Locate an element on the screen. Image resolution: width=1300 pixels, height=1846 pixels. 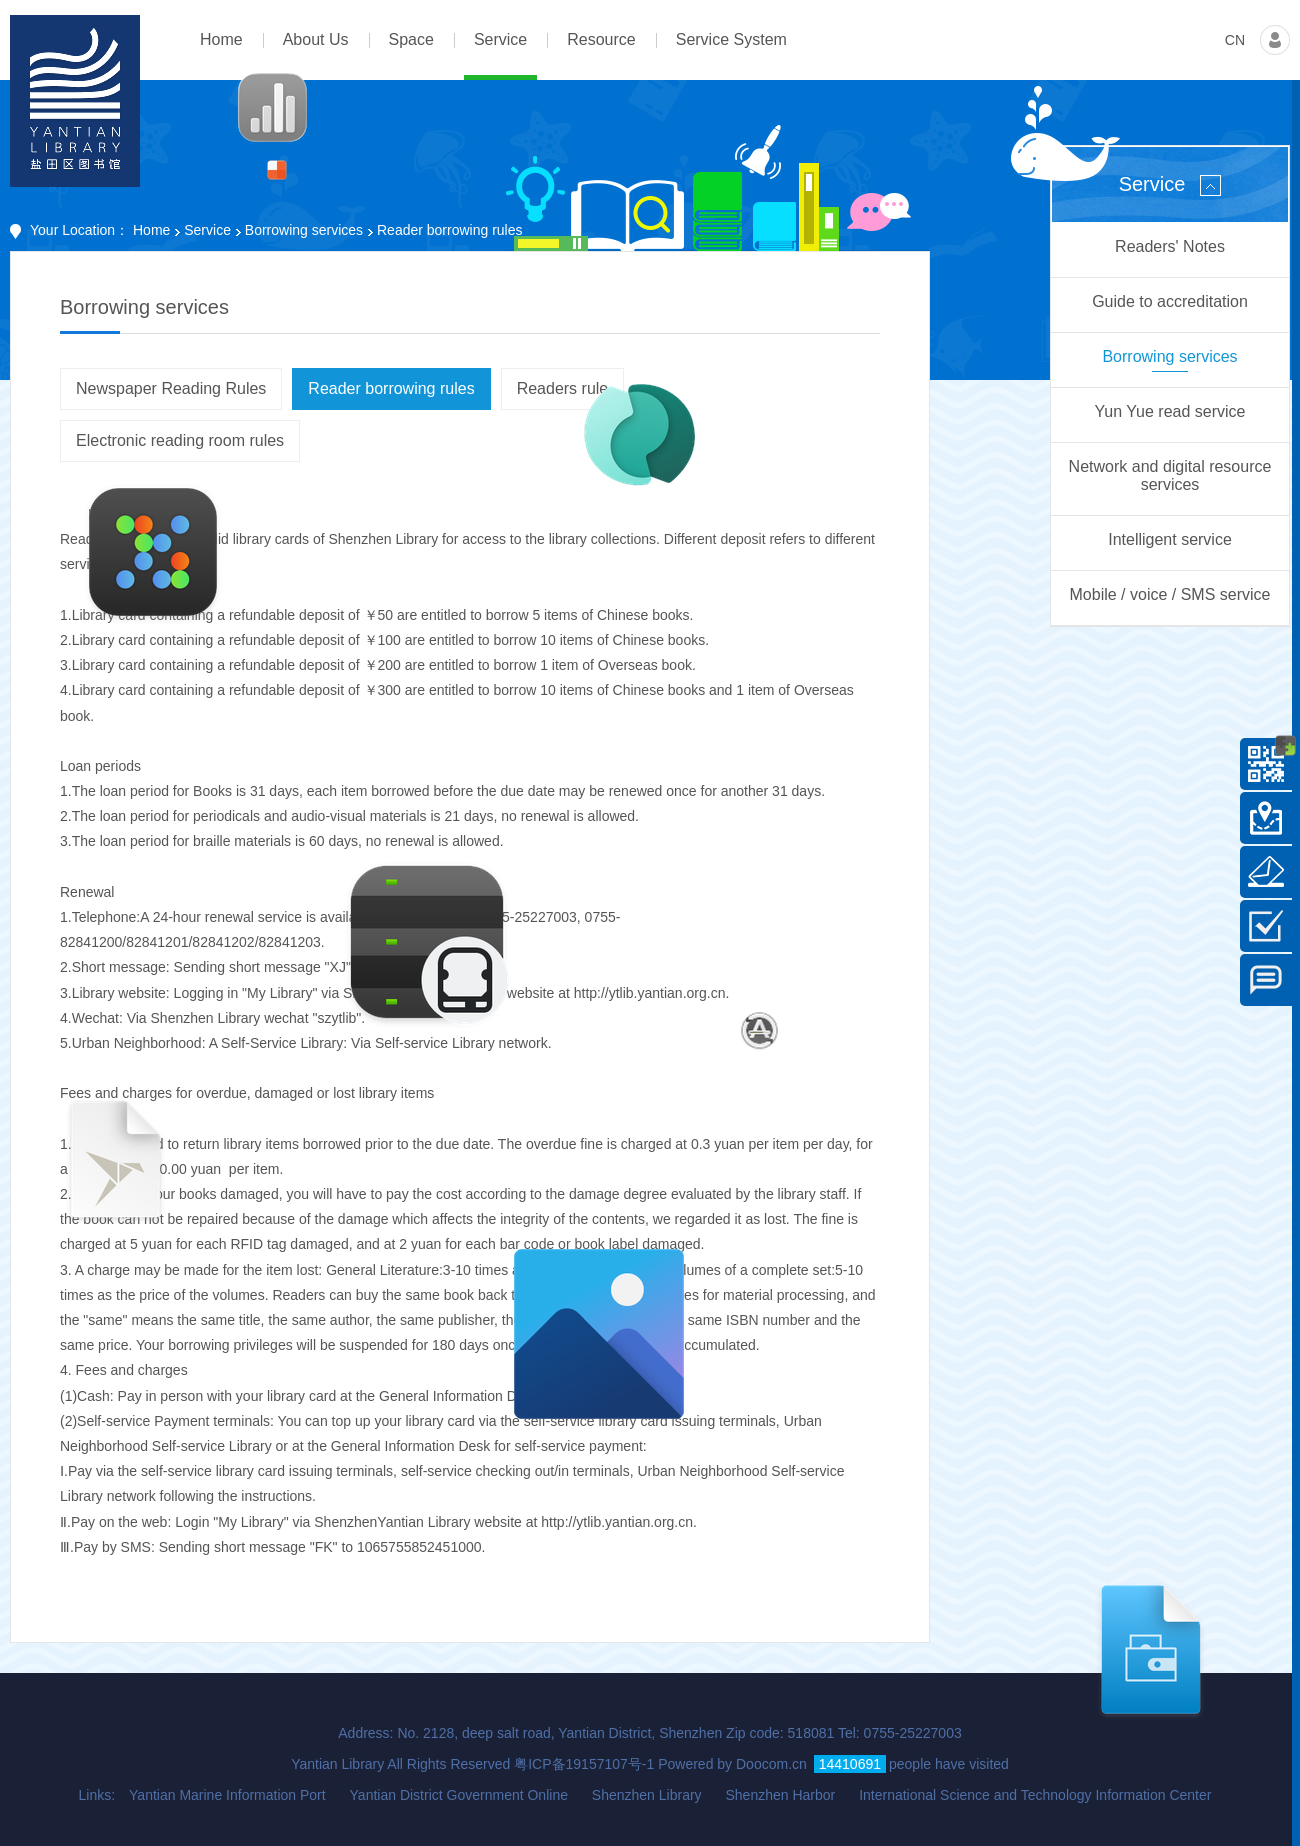
open the software updater application is located at coordinates (759, 1030).